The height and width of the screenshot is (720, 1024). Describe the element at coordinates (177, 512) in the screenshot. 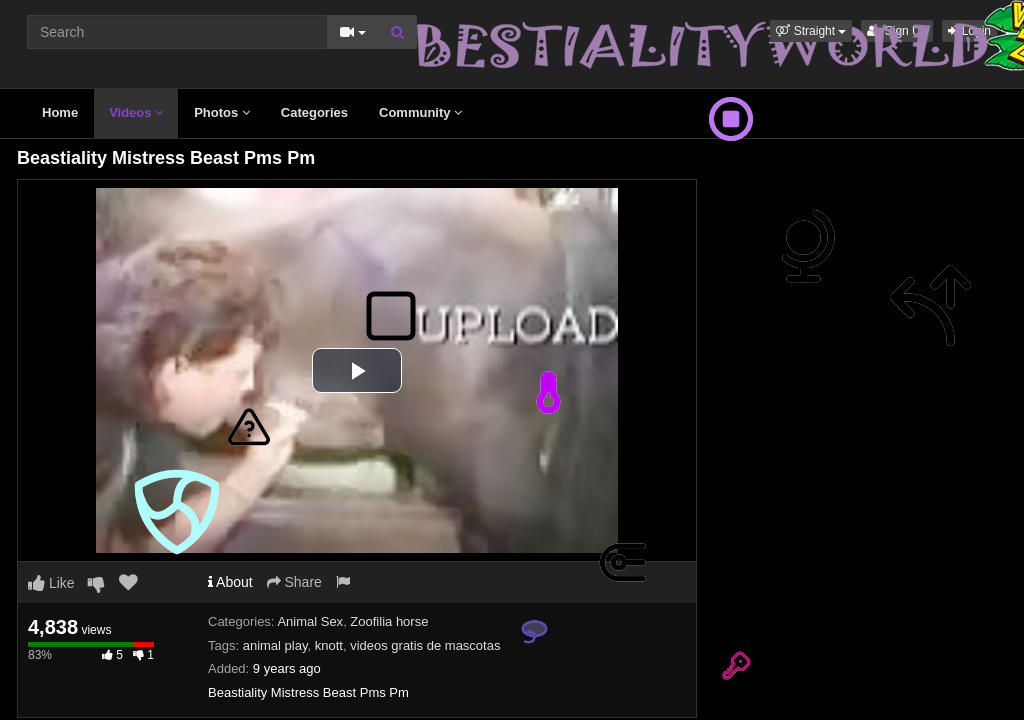

I see `NEM cryptocurrency logo` at that location.